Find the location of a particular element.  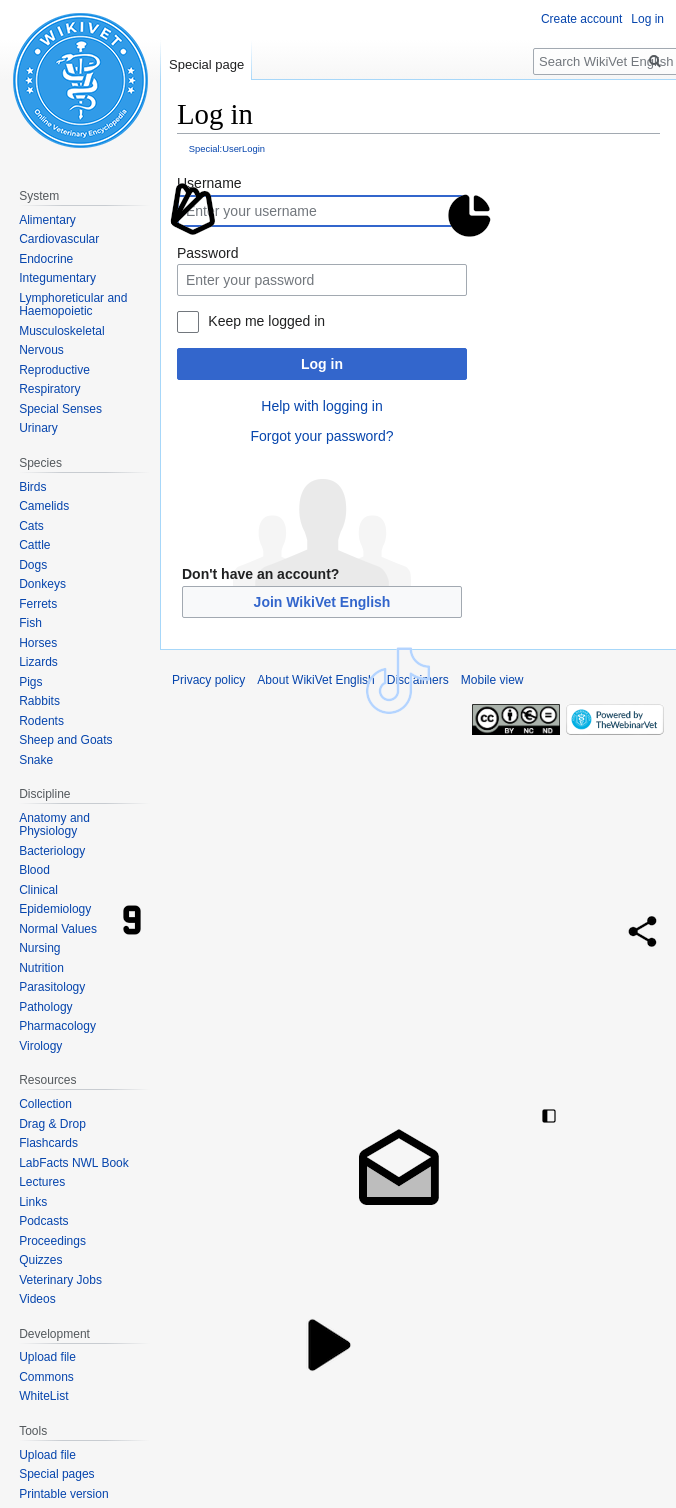

access firebase console or services is located at coordinates (193, 209).